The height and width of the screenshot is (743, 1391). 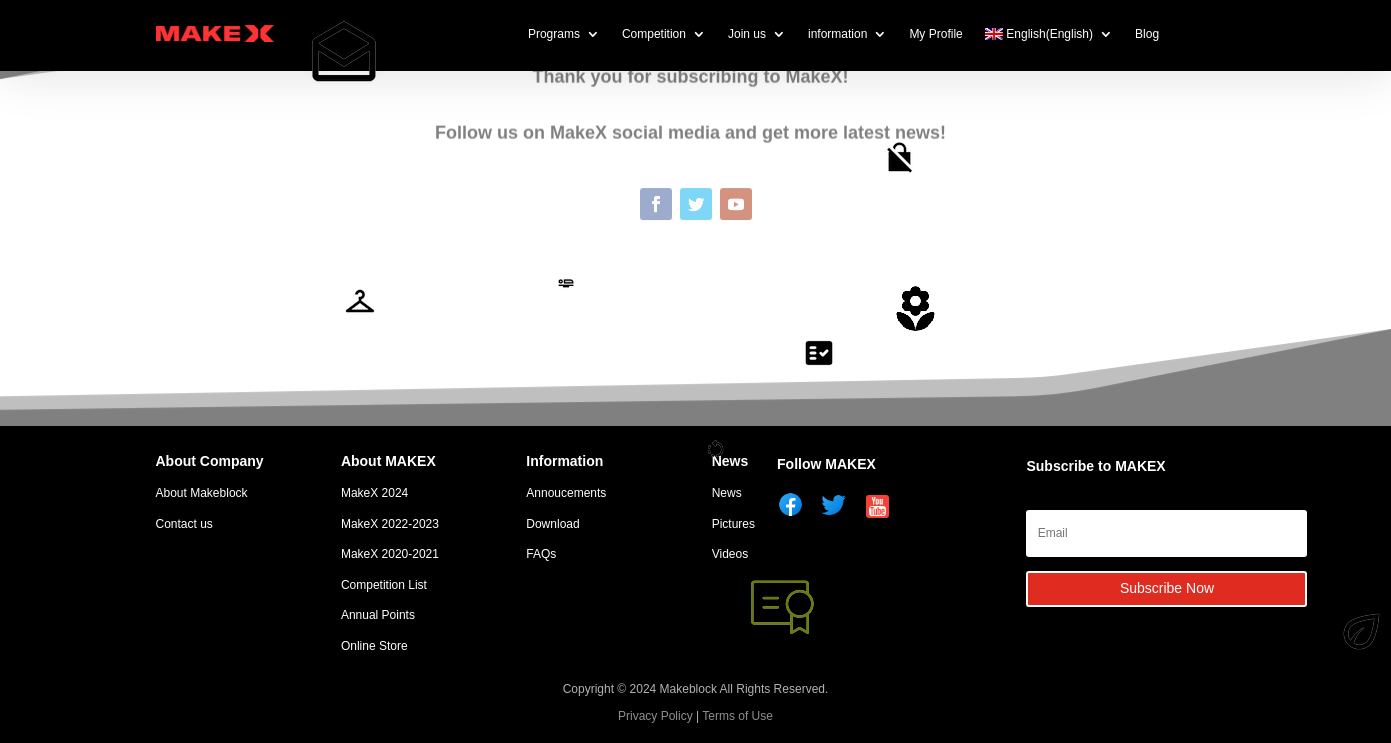 I want to click on view certificate or credential details, so click(x=780, y=605).